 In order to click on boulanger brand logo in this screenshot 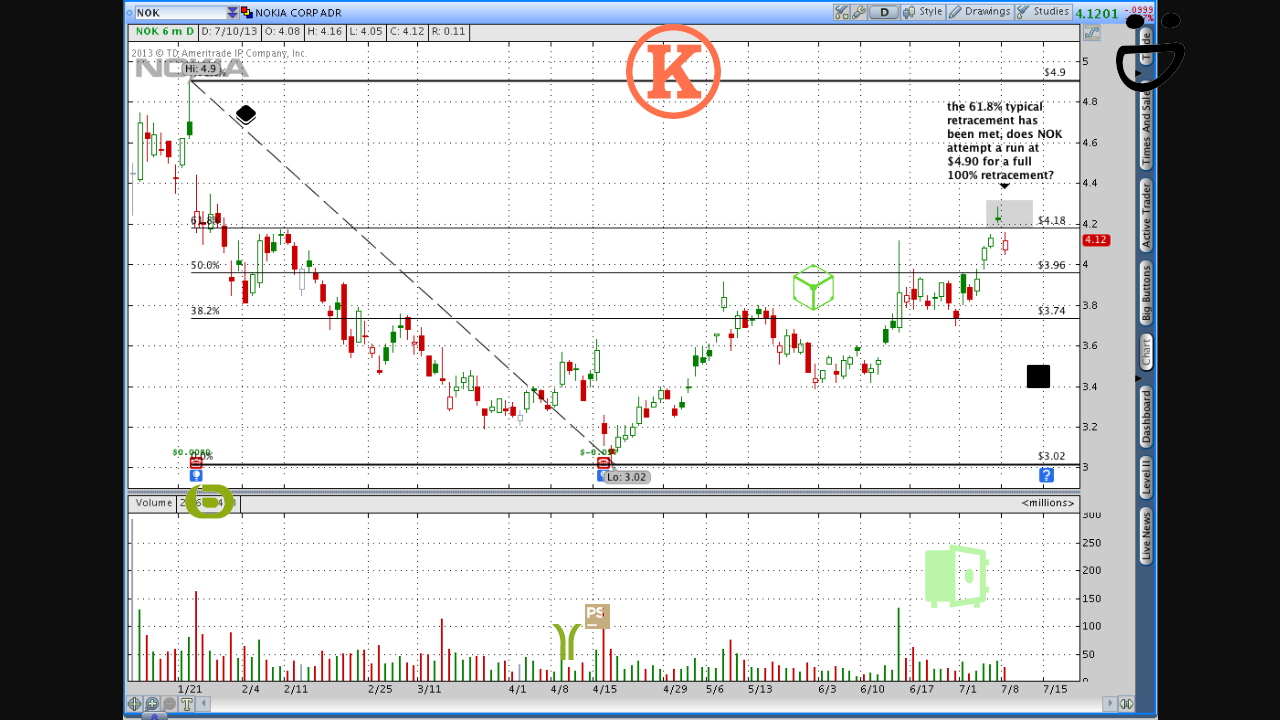, I will do `click(209, 501)`.